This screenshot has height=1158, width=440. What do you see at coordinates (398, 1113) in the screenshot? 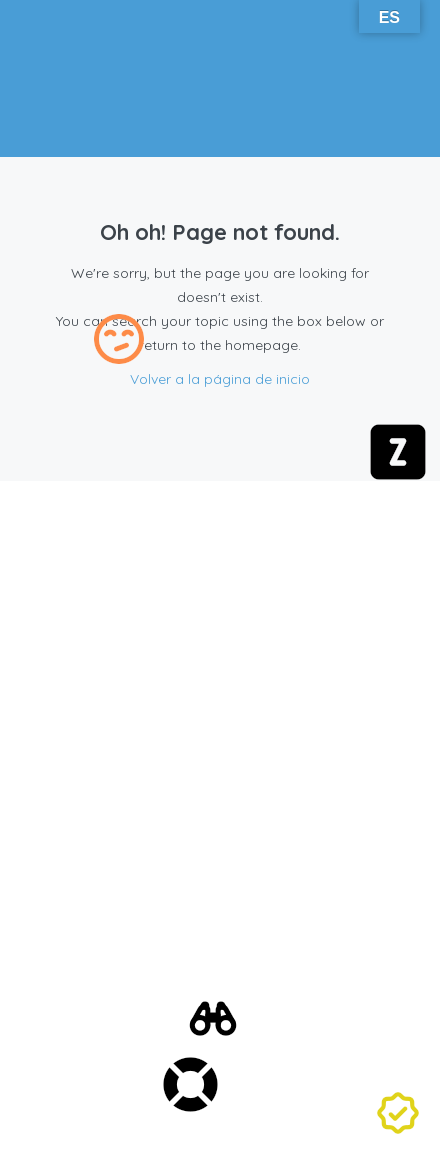
I see `indicates verified or authenticated status` at bounding box center [398, 1113].